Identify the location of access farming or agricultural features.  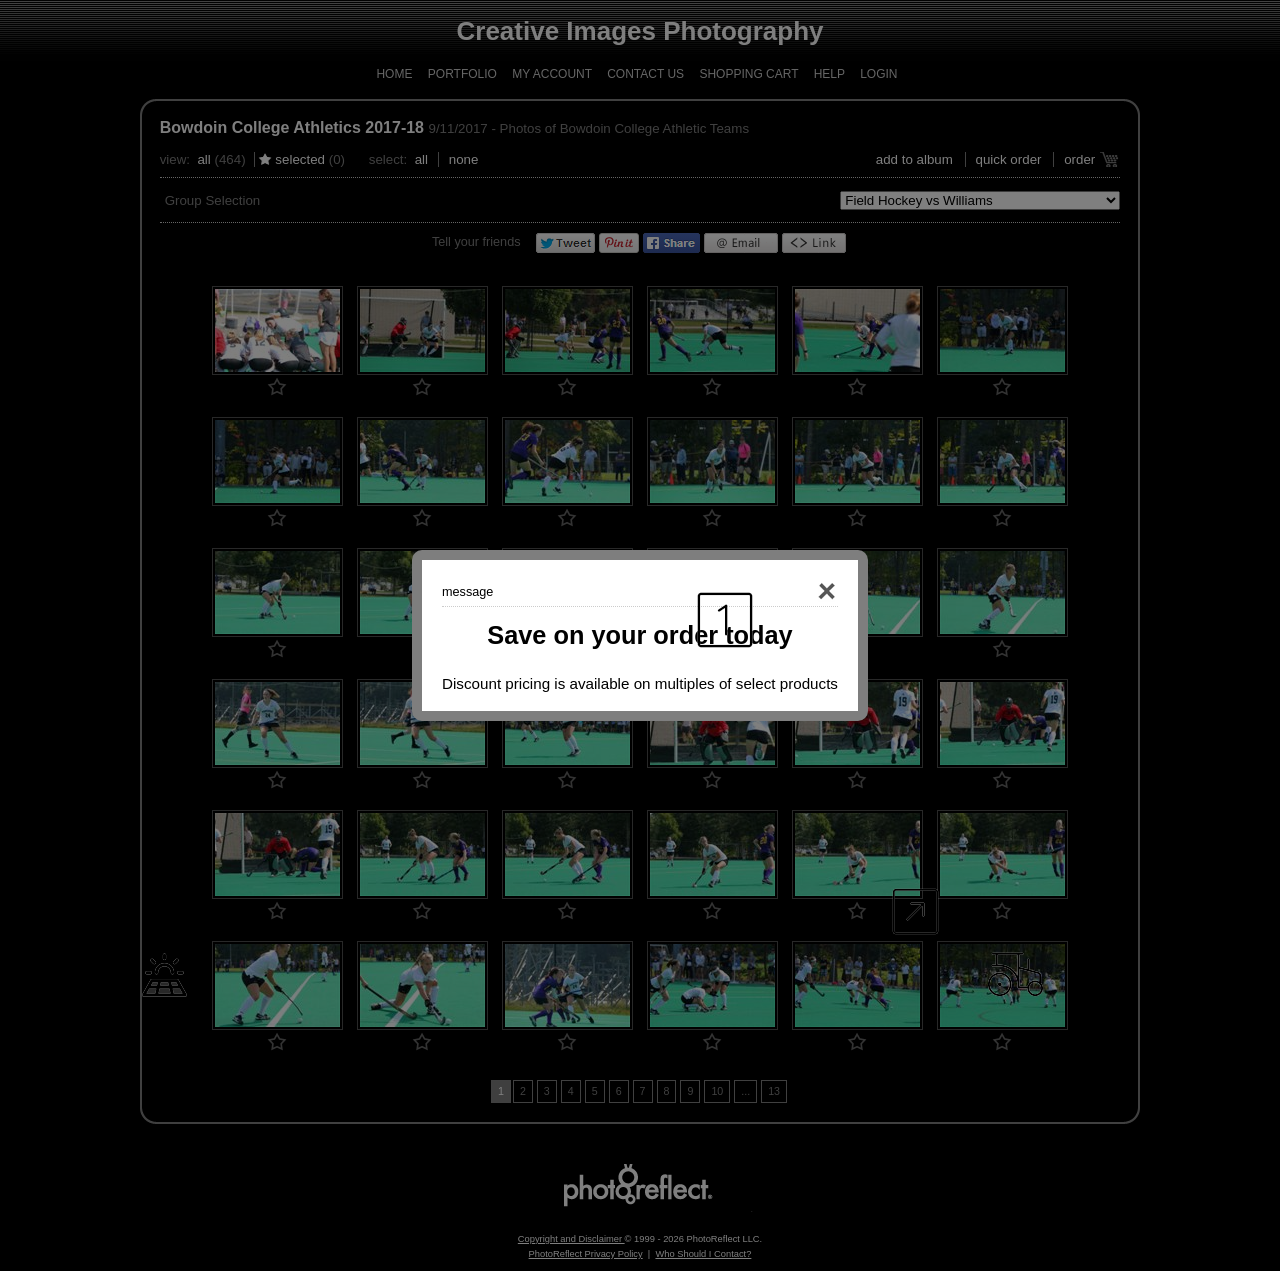
(1014, 973).